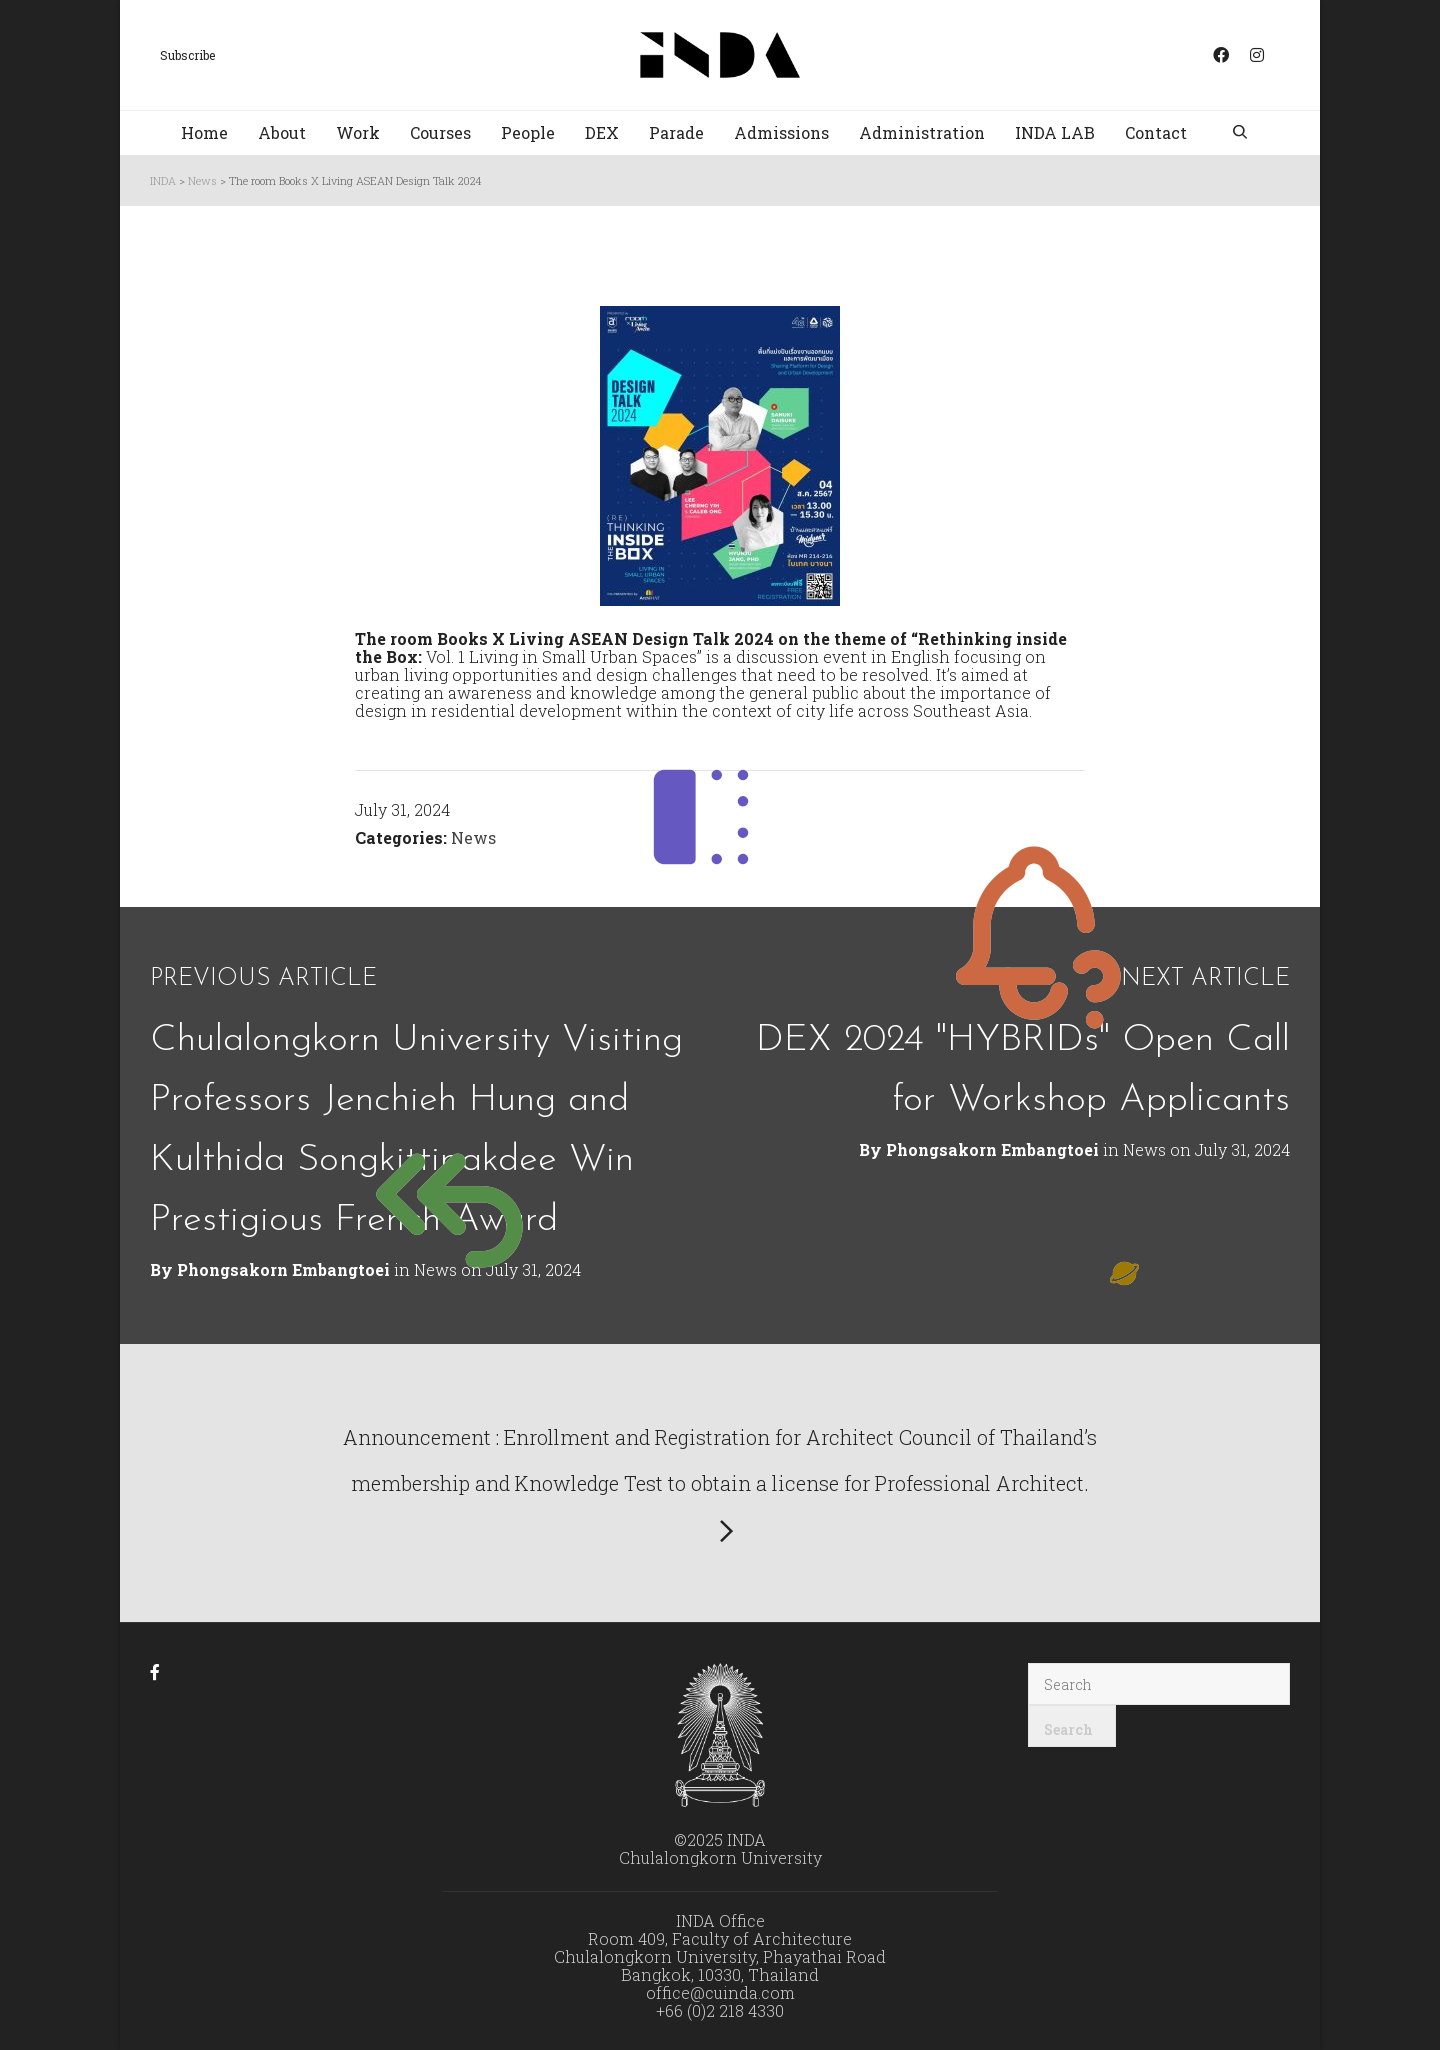 The width and height of the screenshot is (1440, 2050). I want to click on explore global or worldwide content, so click(1124, 1273).